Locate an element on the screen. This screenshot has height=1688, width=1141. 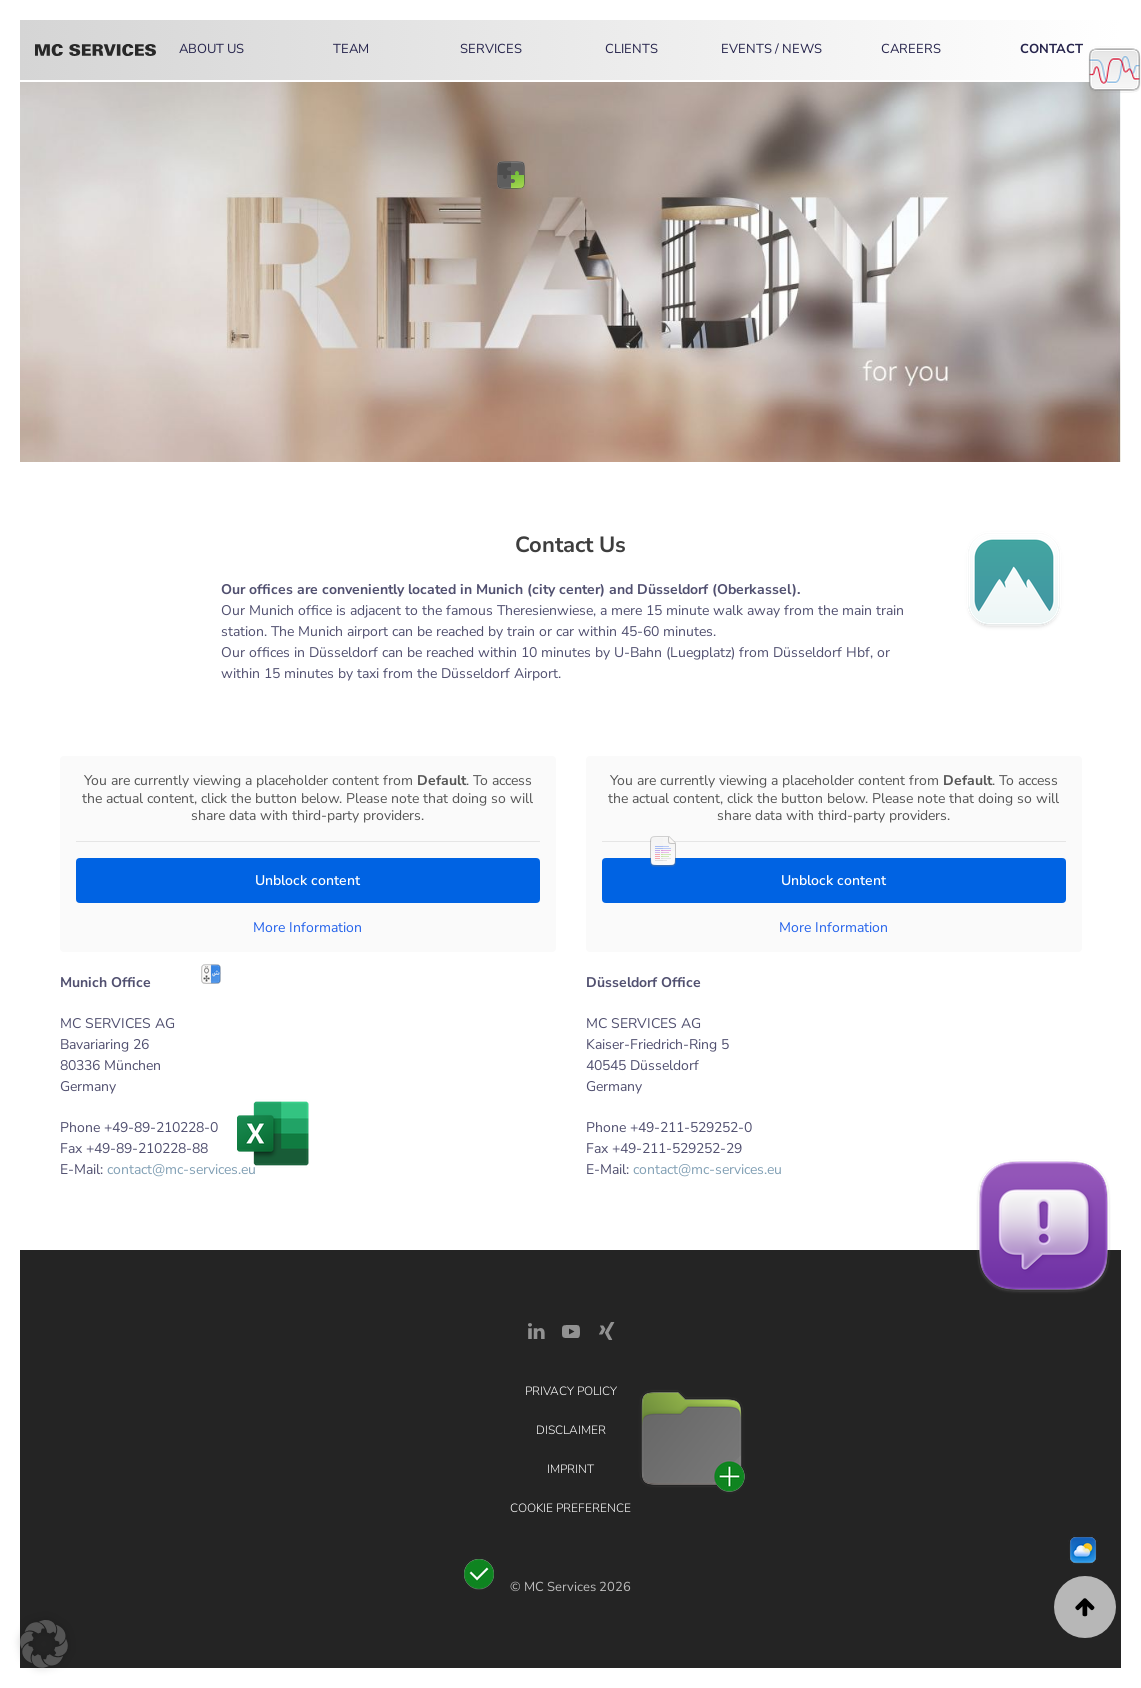
open Feedback Assistant to submit bug reports to Apple is located at coordinates (1043, 1225).